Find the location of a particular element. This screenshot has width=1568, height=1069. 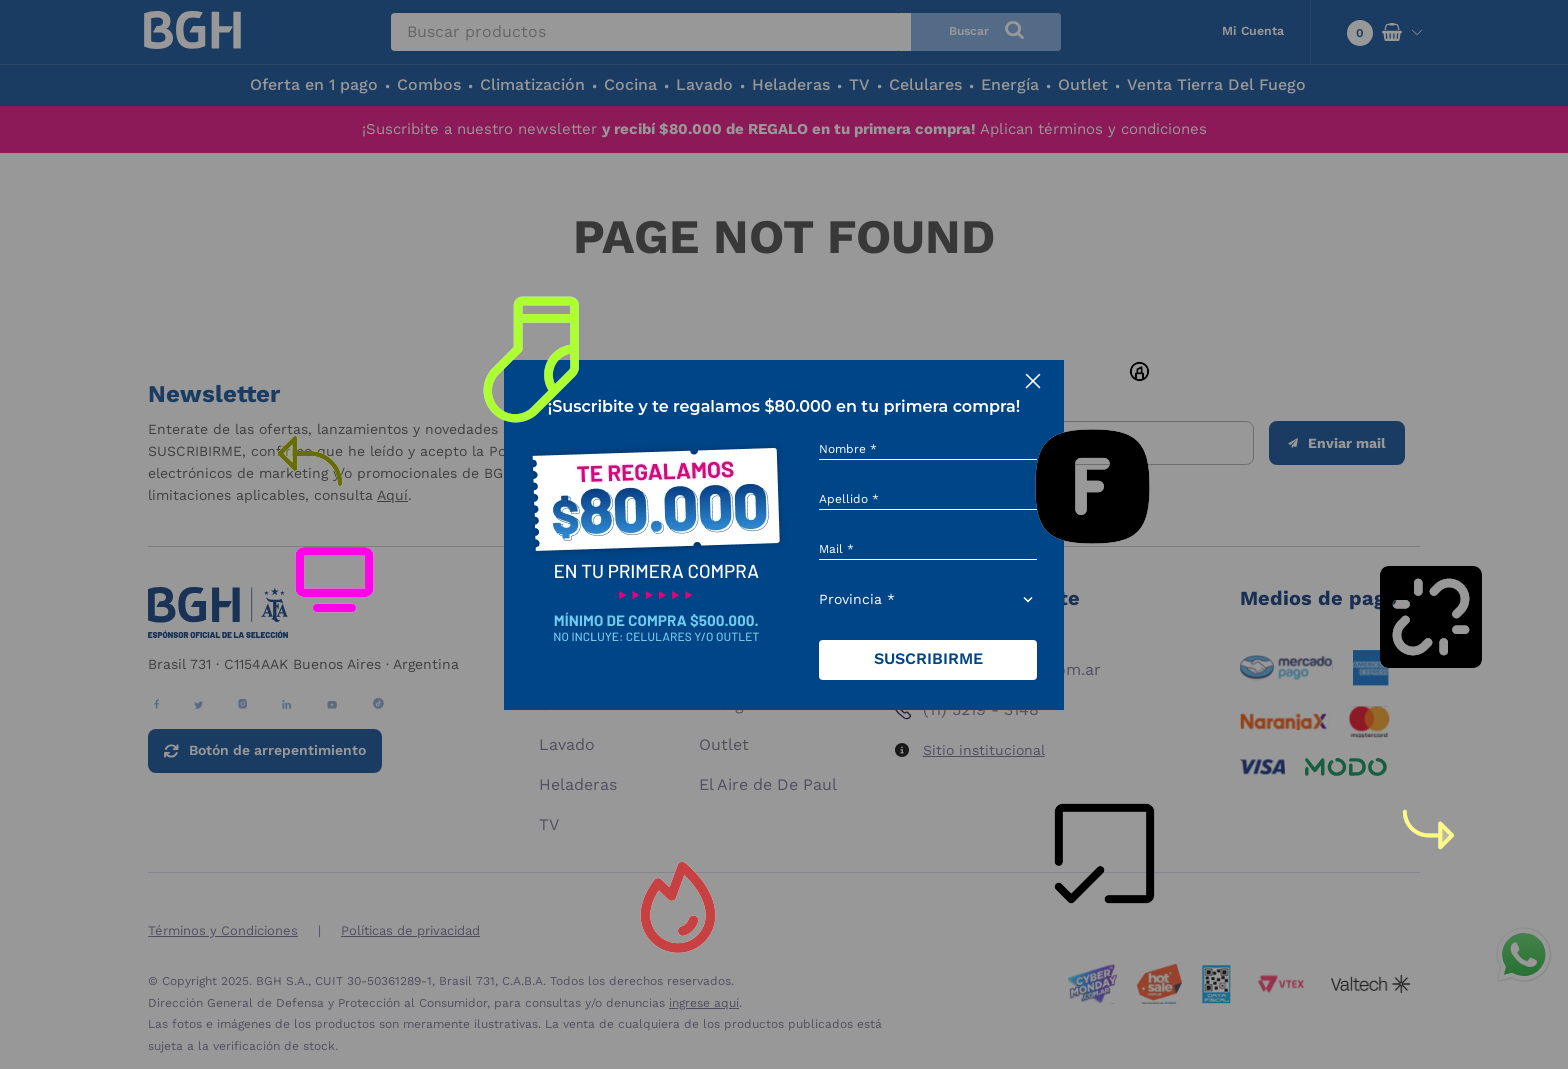

browse clothing or apparel items is located at coordinates (535, 357).